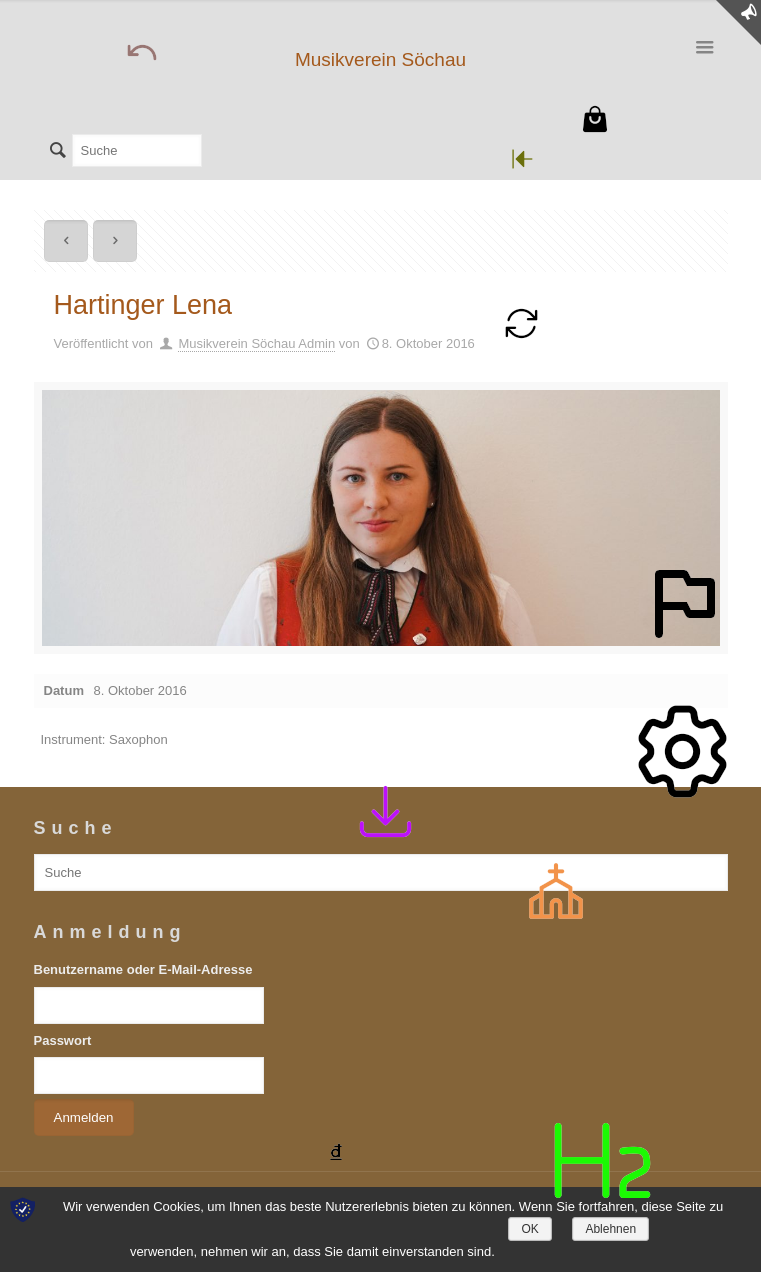 The width and height of the screenshot is (761, 1272). I want to click on navigate to the beginning or first item, so click(522, 159).